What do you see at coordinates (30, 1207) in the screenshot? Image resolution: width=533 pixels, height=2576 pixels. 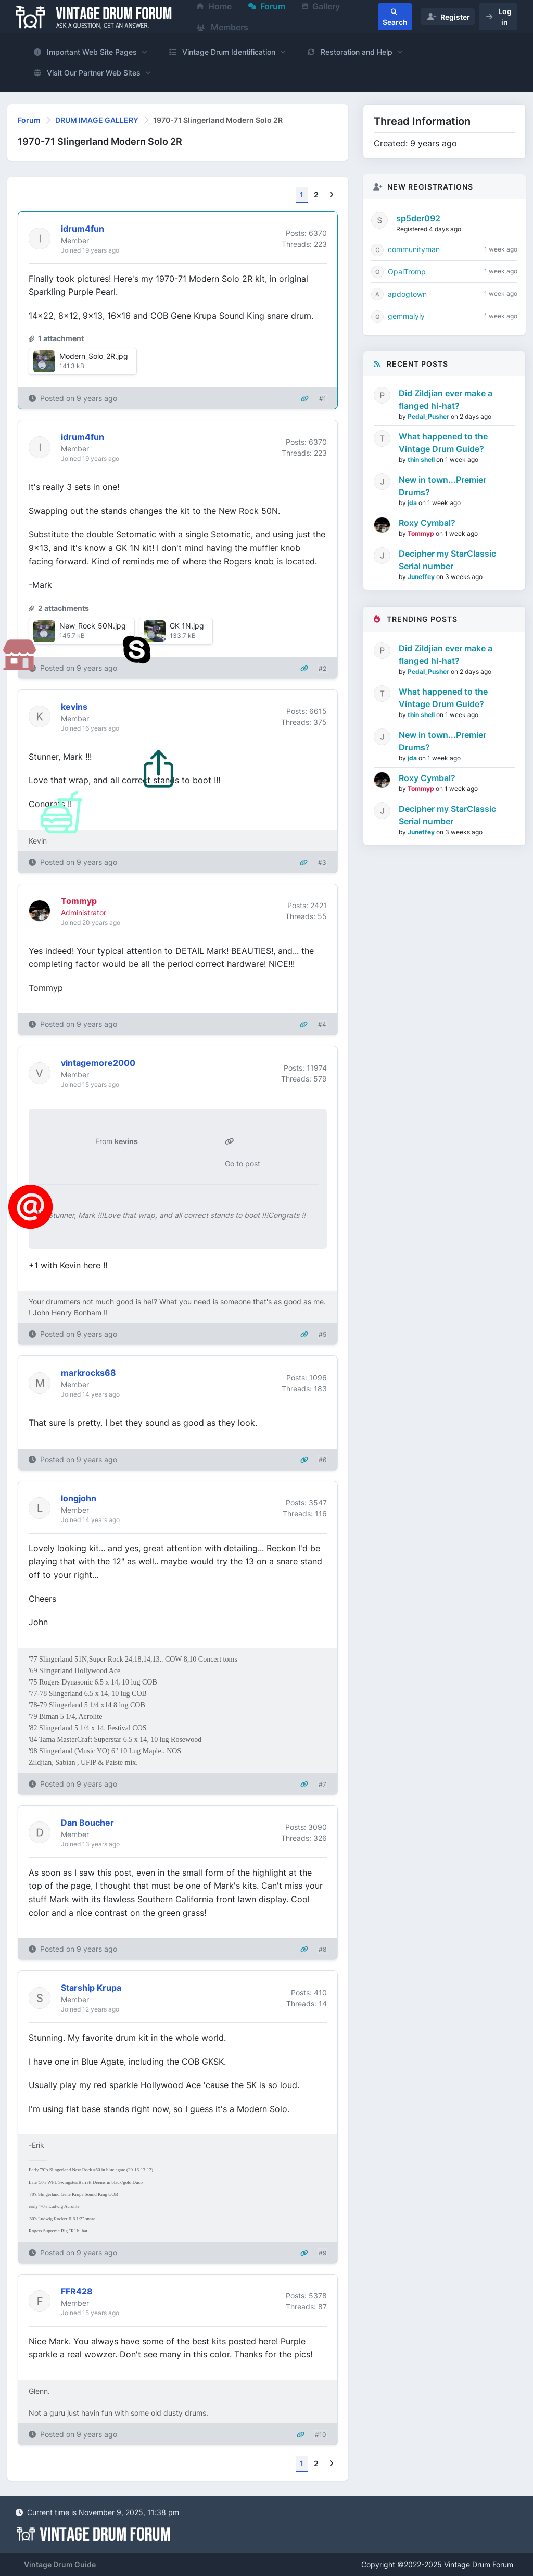 I see `access email or contact options` at bounding box center [30, 1207].